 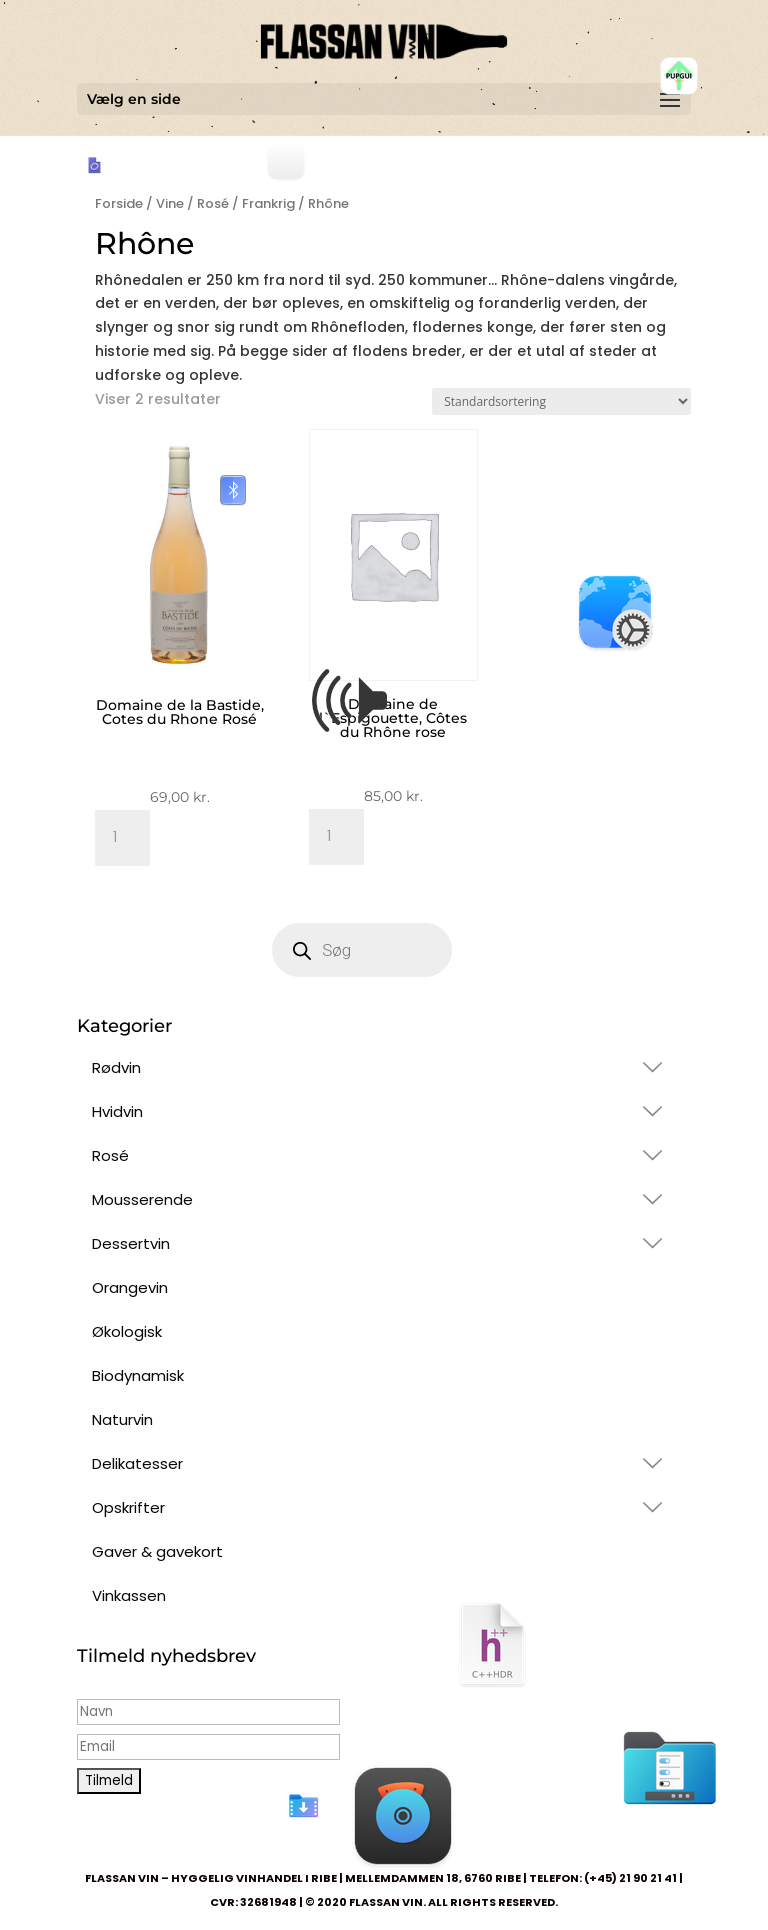 I want to click on blank app icon template for customization, so click(x=286, y=161).